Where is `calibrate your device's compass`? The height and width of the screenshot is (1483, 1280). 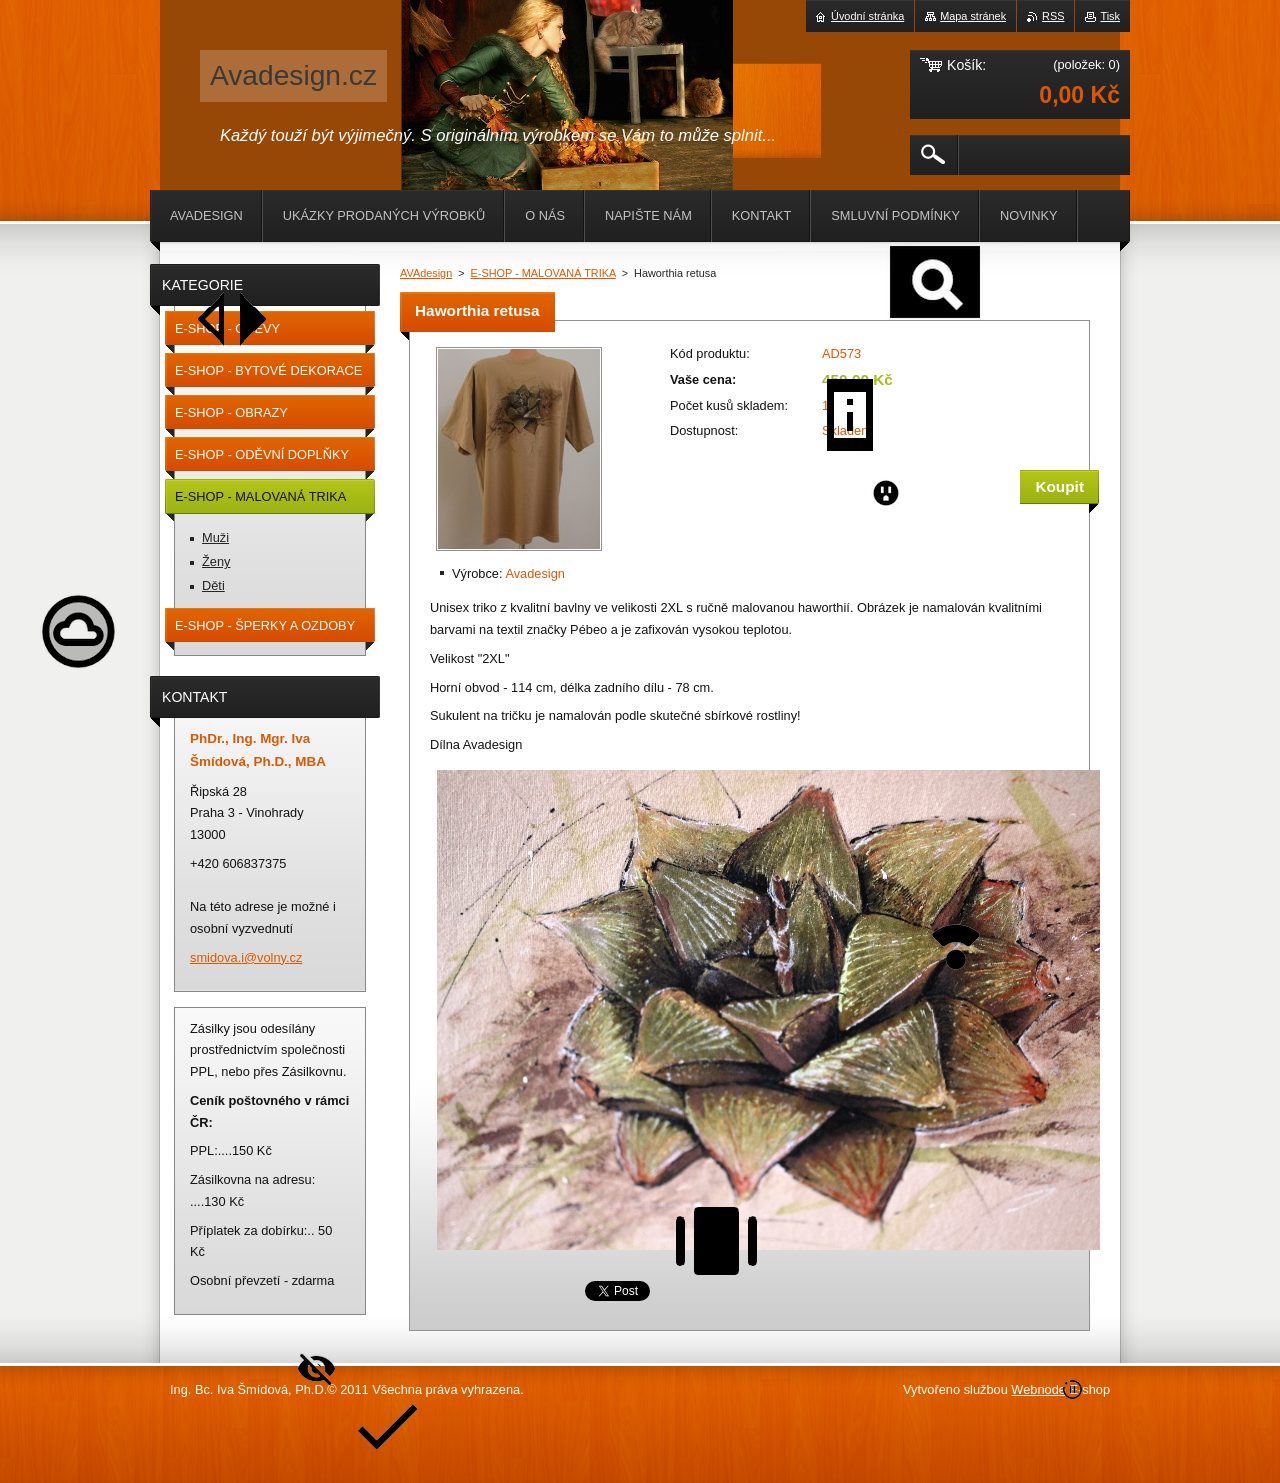
calibrate your device's compass is located at coordinates (956, 947).